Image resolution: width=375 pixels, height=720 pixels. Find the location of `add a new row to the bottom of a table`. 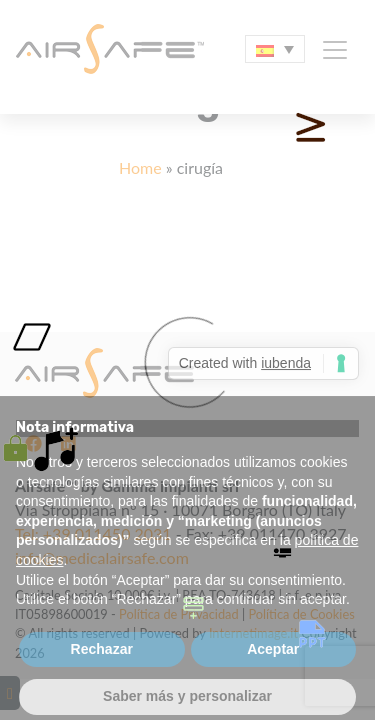

add a new row to the bottom of a table is located at coordinates (193, 606).